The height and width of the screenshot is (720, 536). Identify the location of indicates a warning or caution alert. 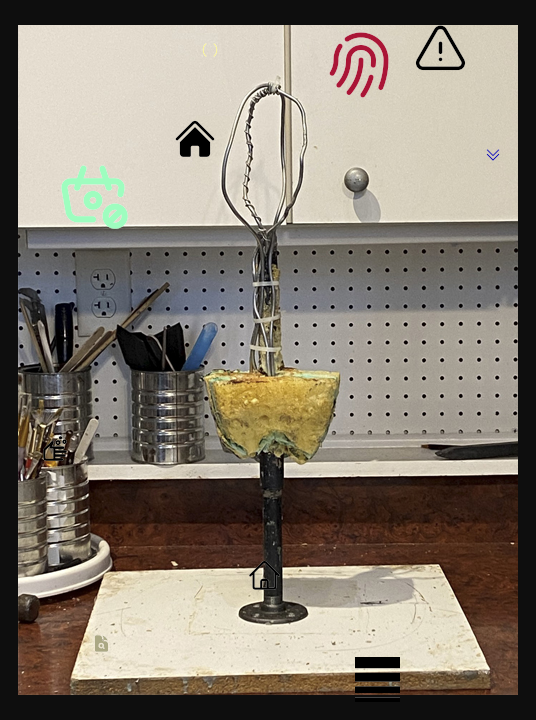
(440, 50).